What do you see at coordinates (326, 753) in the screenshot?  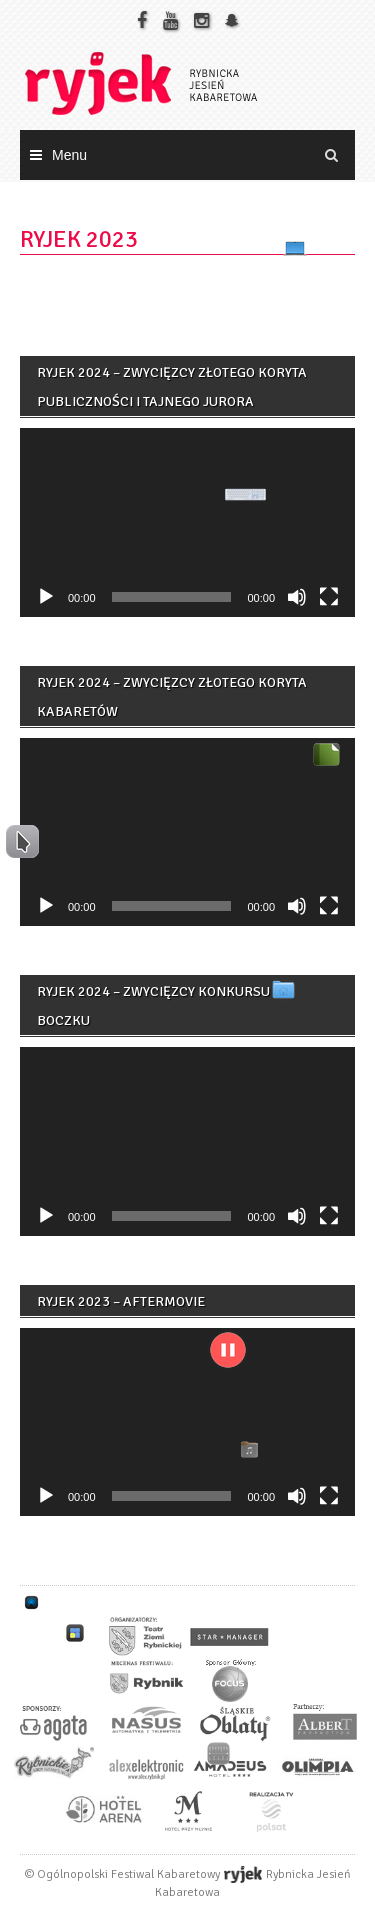 I see `change desktop wallpaper settings` at bounding box center [326, 753].